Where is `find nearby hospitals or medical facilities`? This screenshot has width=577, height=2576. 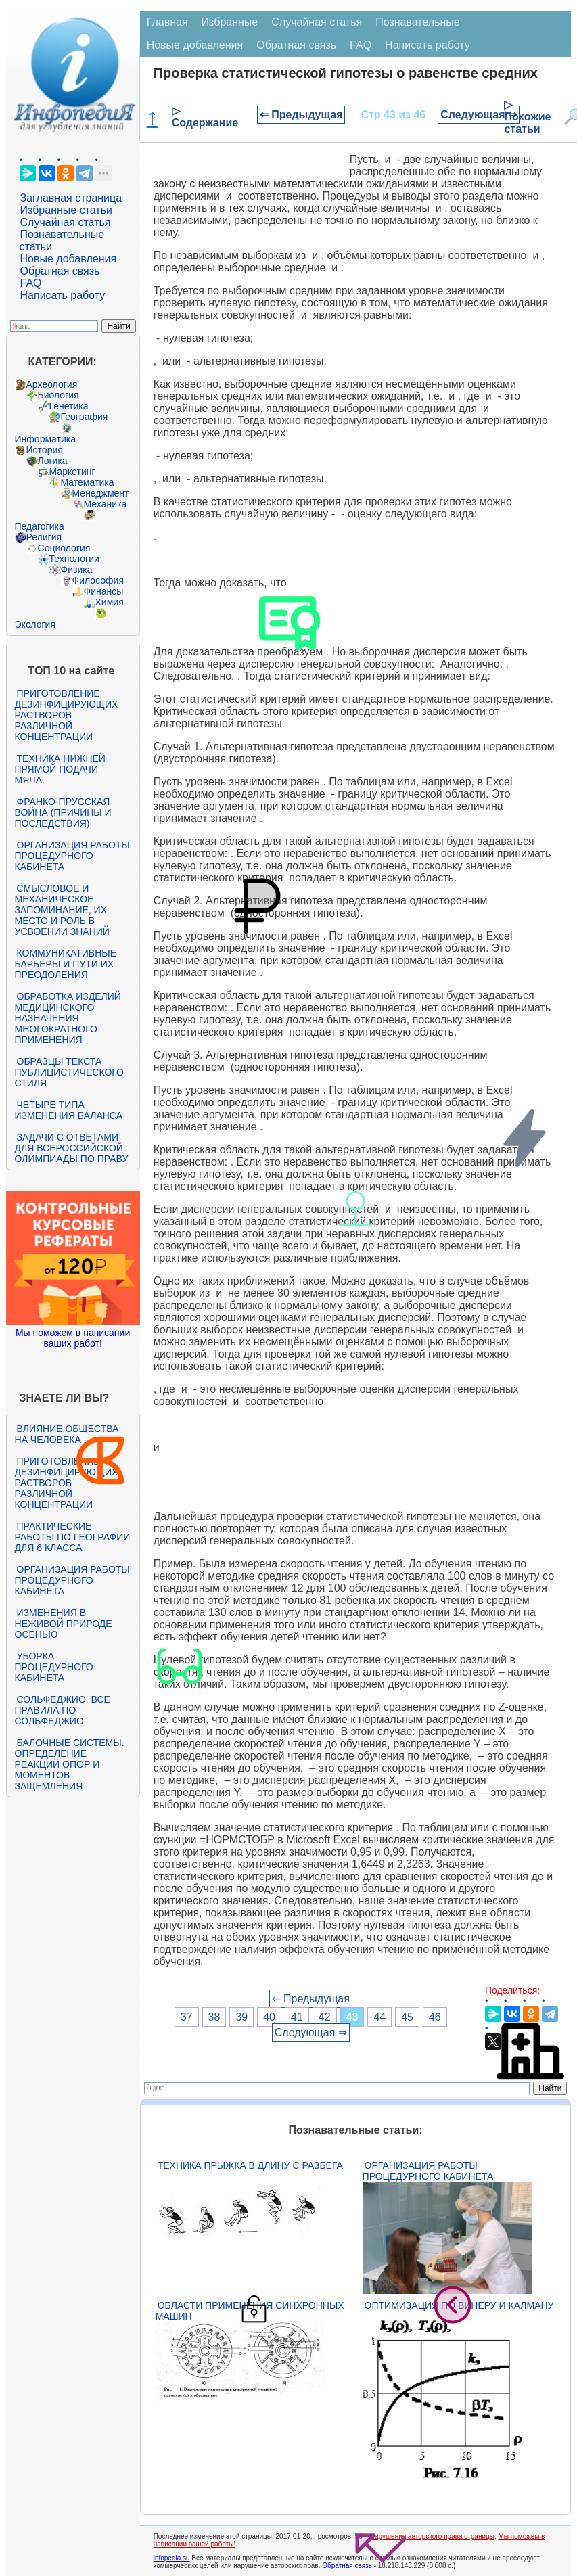 find nearby hospitals or medical facilities is located at coordinates (528, 2051).